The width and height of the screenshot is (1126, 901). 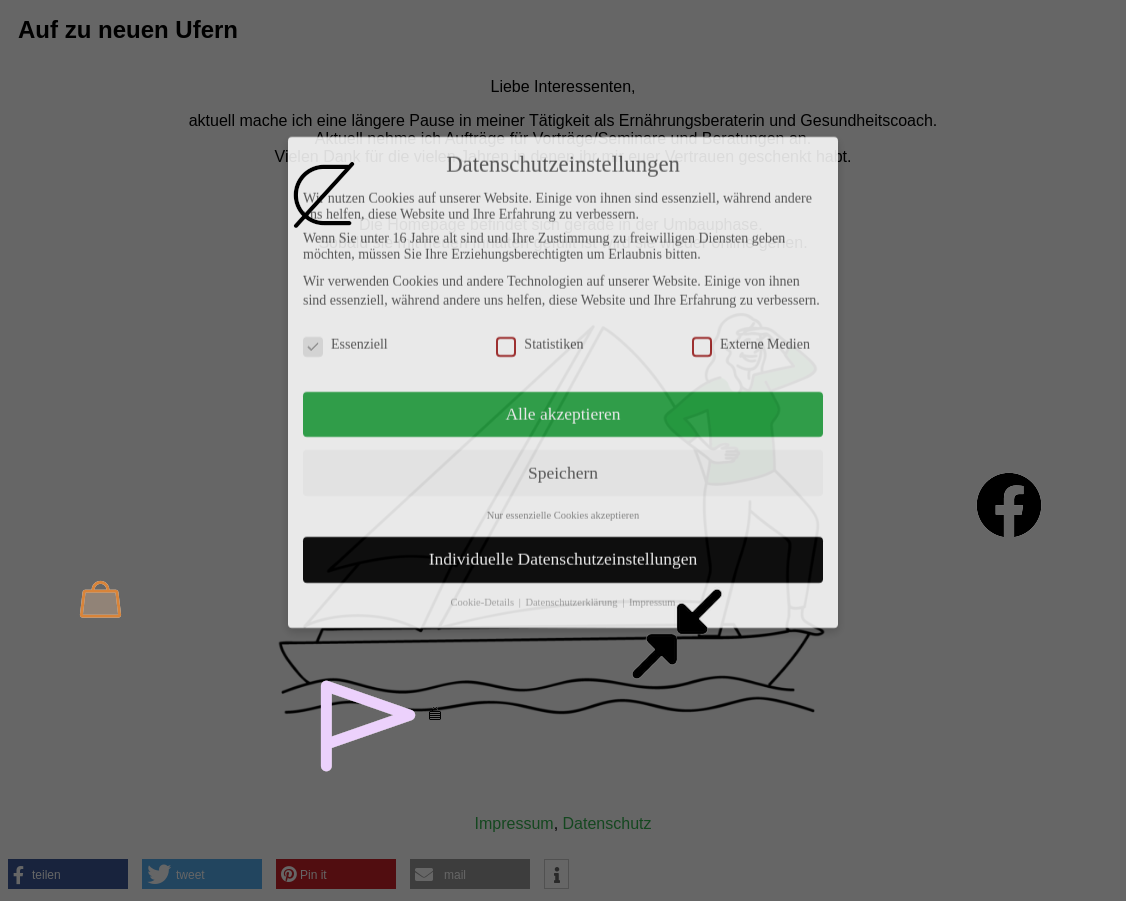 What do you see at coordinates (435, 714) in the screenshot?
I see `unlocked or unsecured state` at bounding box center [435, 714].